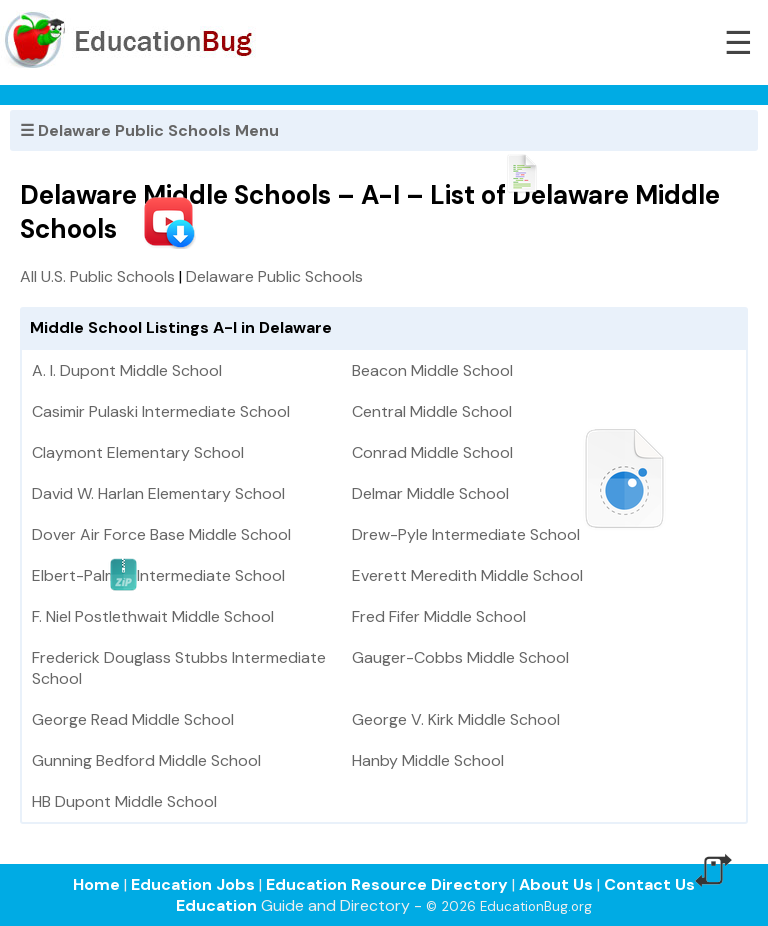 The width and height of the screenshot is (768, 926). Describe the element at coordinates (168, 221) in the screenshot. I see `download videos from youtube` at that location.